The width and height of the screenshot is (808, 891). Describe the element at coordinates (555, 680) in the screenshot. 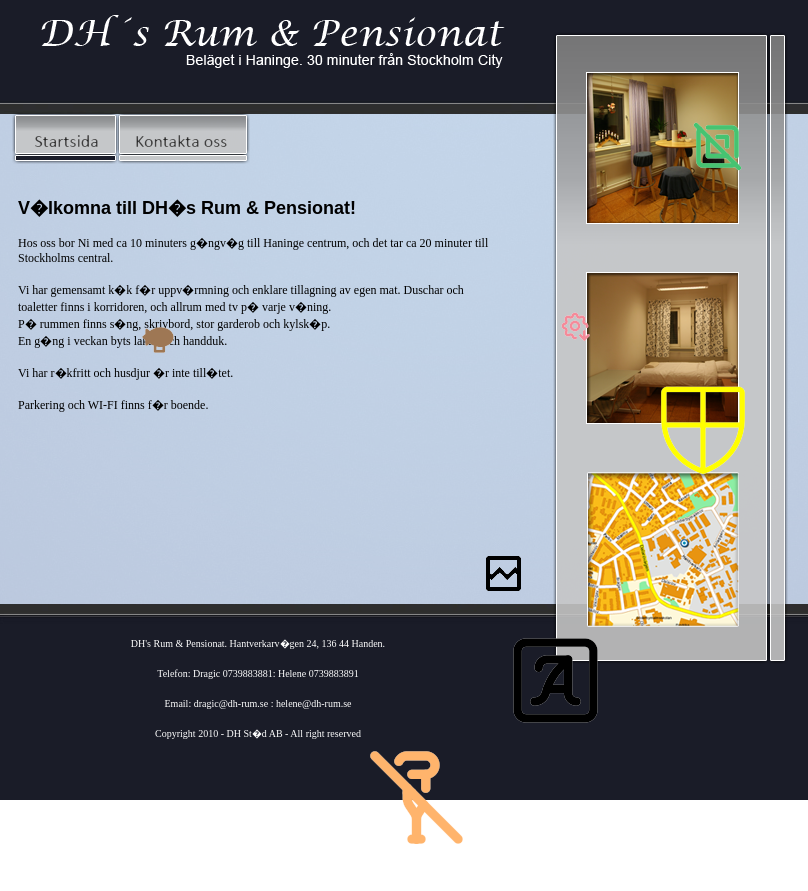

I see `change font or typeface settings` at that location.